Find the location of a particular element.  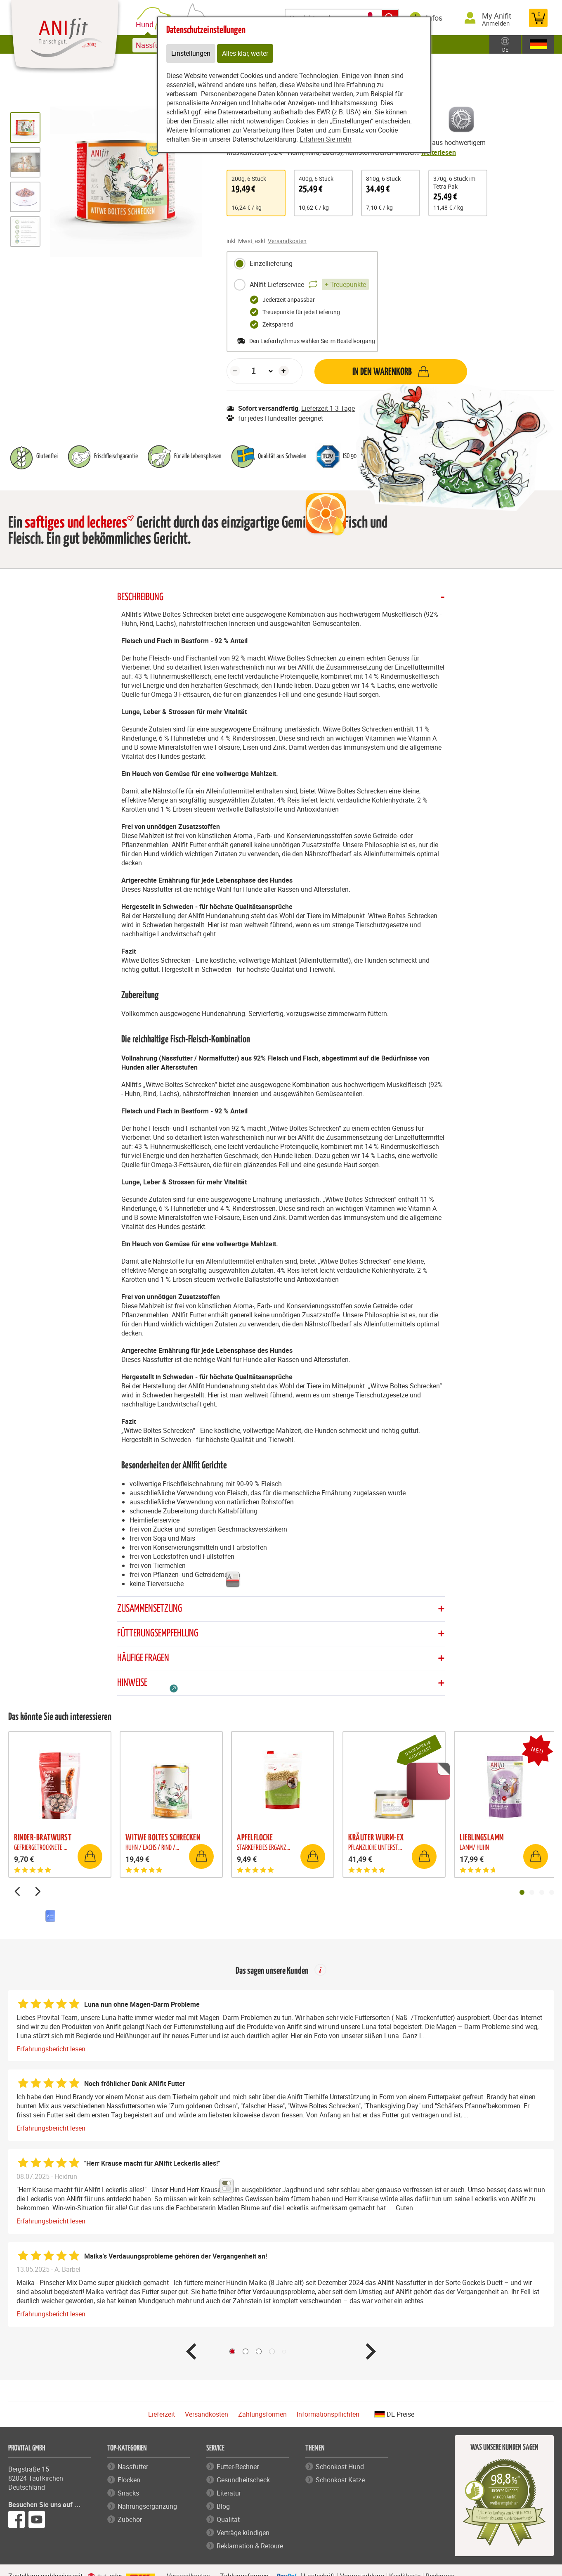

change desktop wallpaper settings is located at coordinates (428, 1780).